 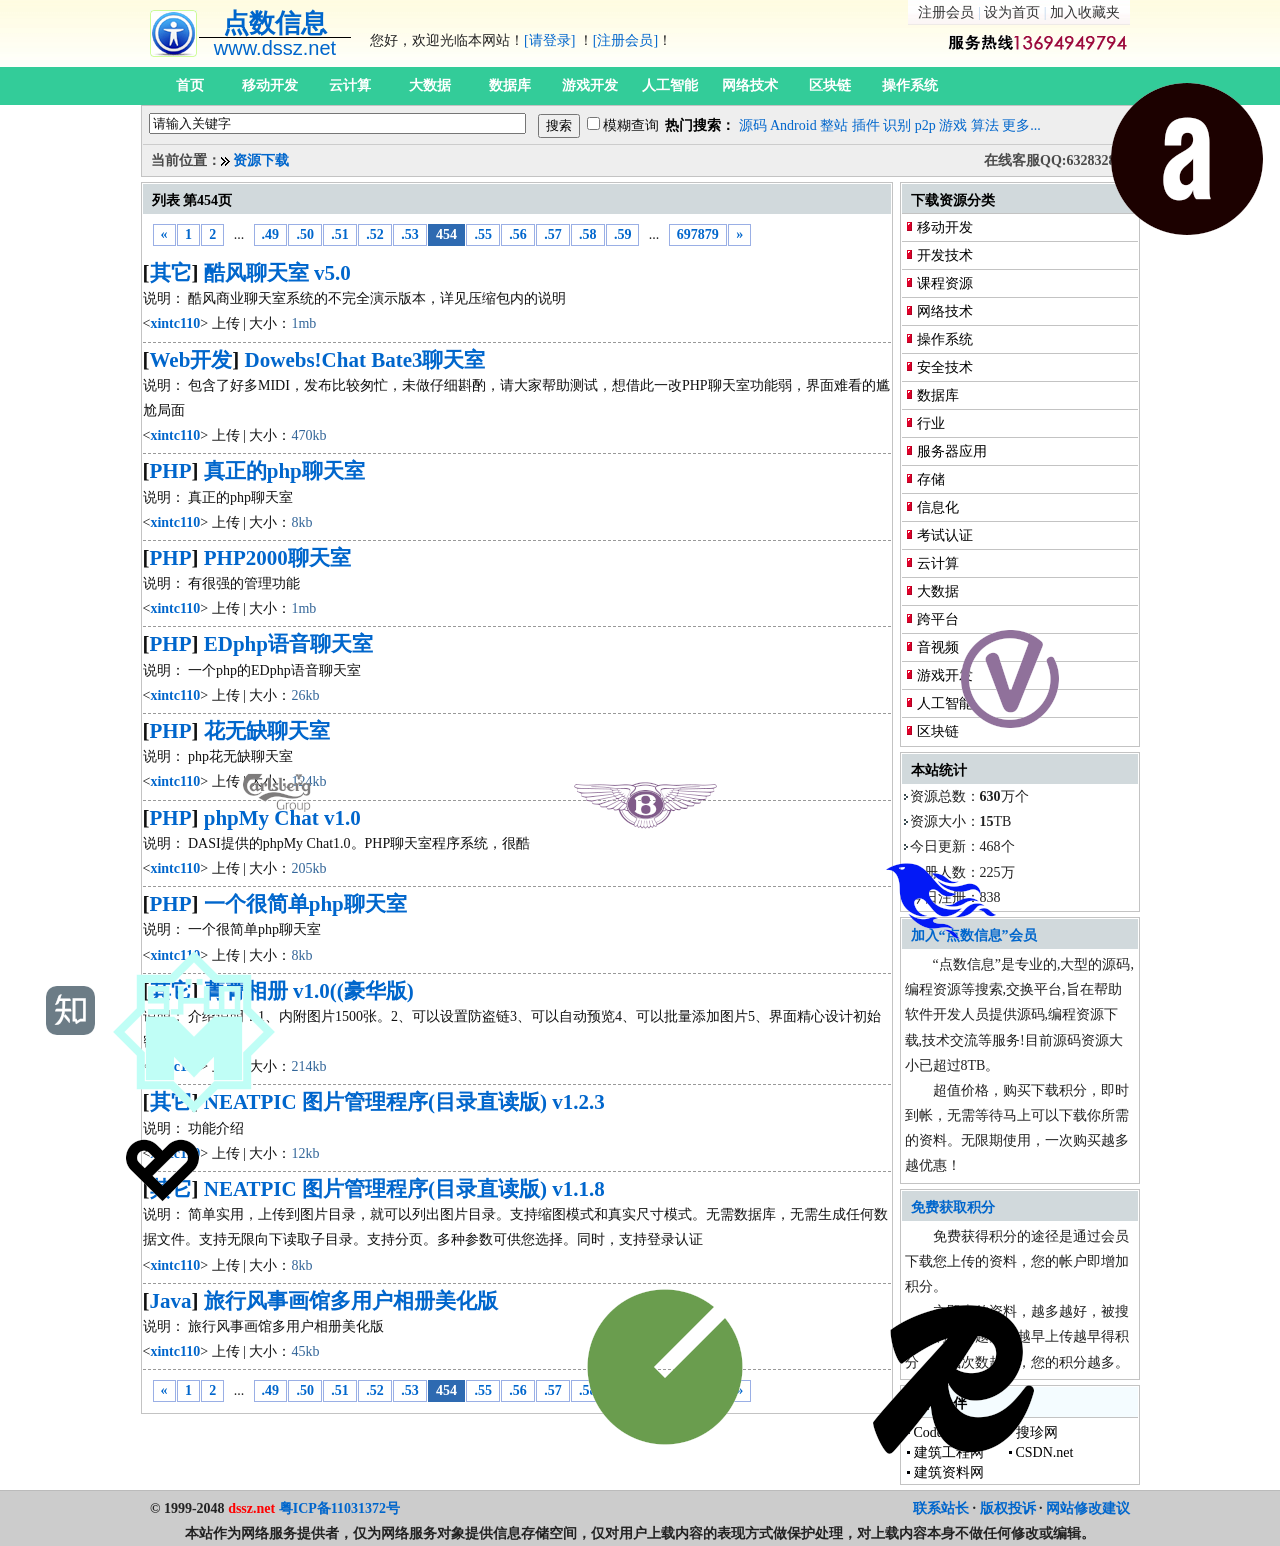 What do you see at coordinates (645, 805) in the screenshot?
I see `Bentley Motors official brand logo` at bounding box center [645, 805].